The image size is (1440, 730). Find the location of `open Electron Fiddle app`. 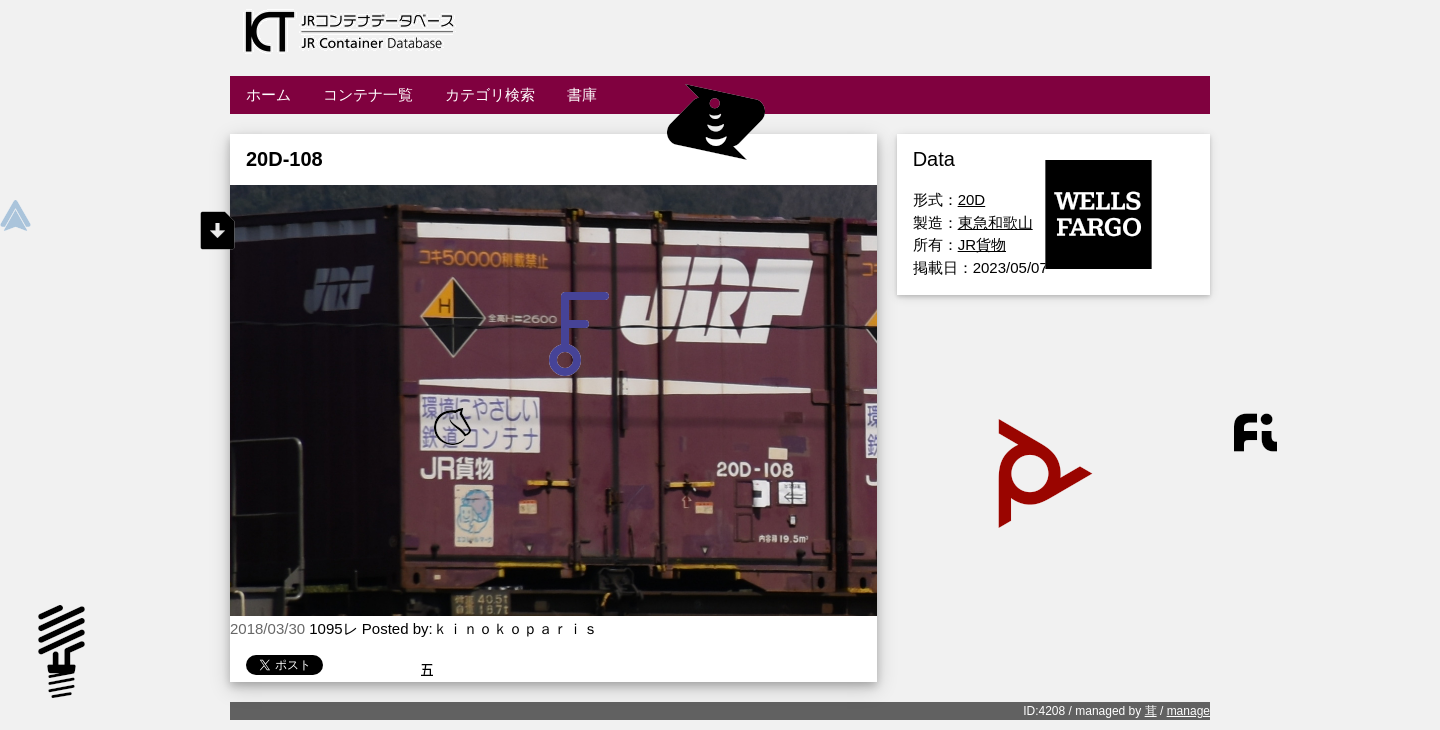

open Electron Fiddle app is located at coordinates (579, 334).